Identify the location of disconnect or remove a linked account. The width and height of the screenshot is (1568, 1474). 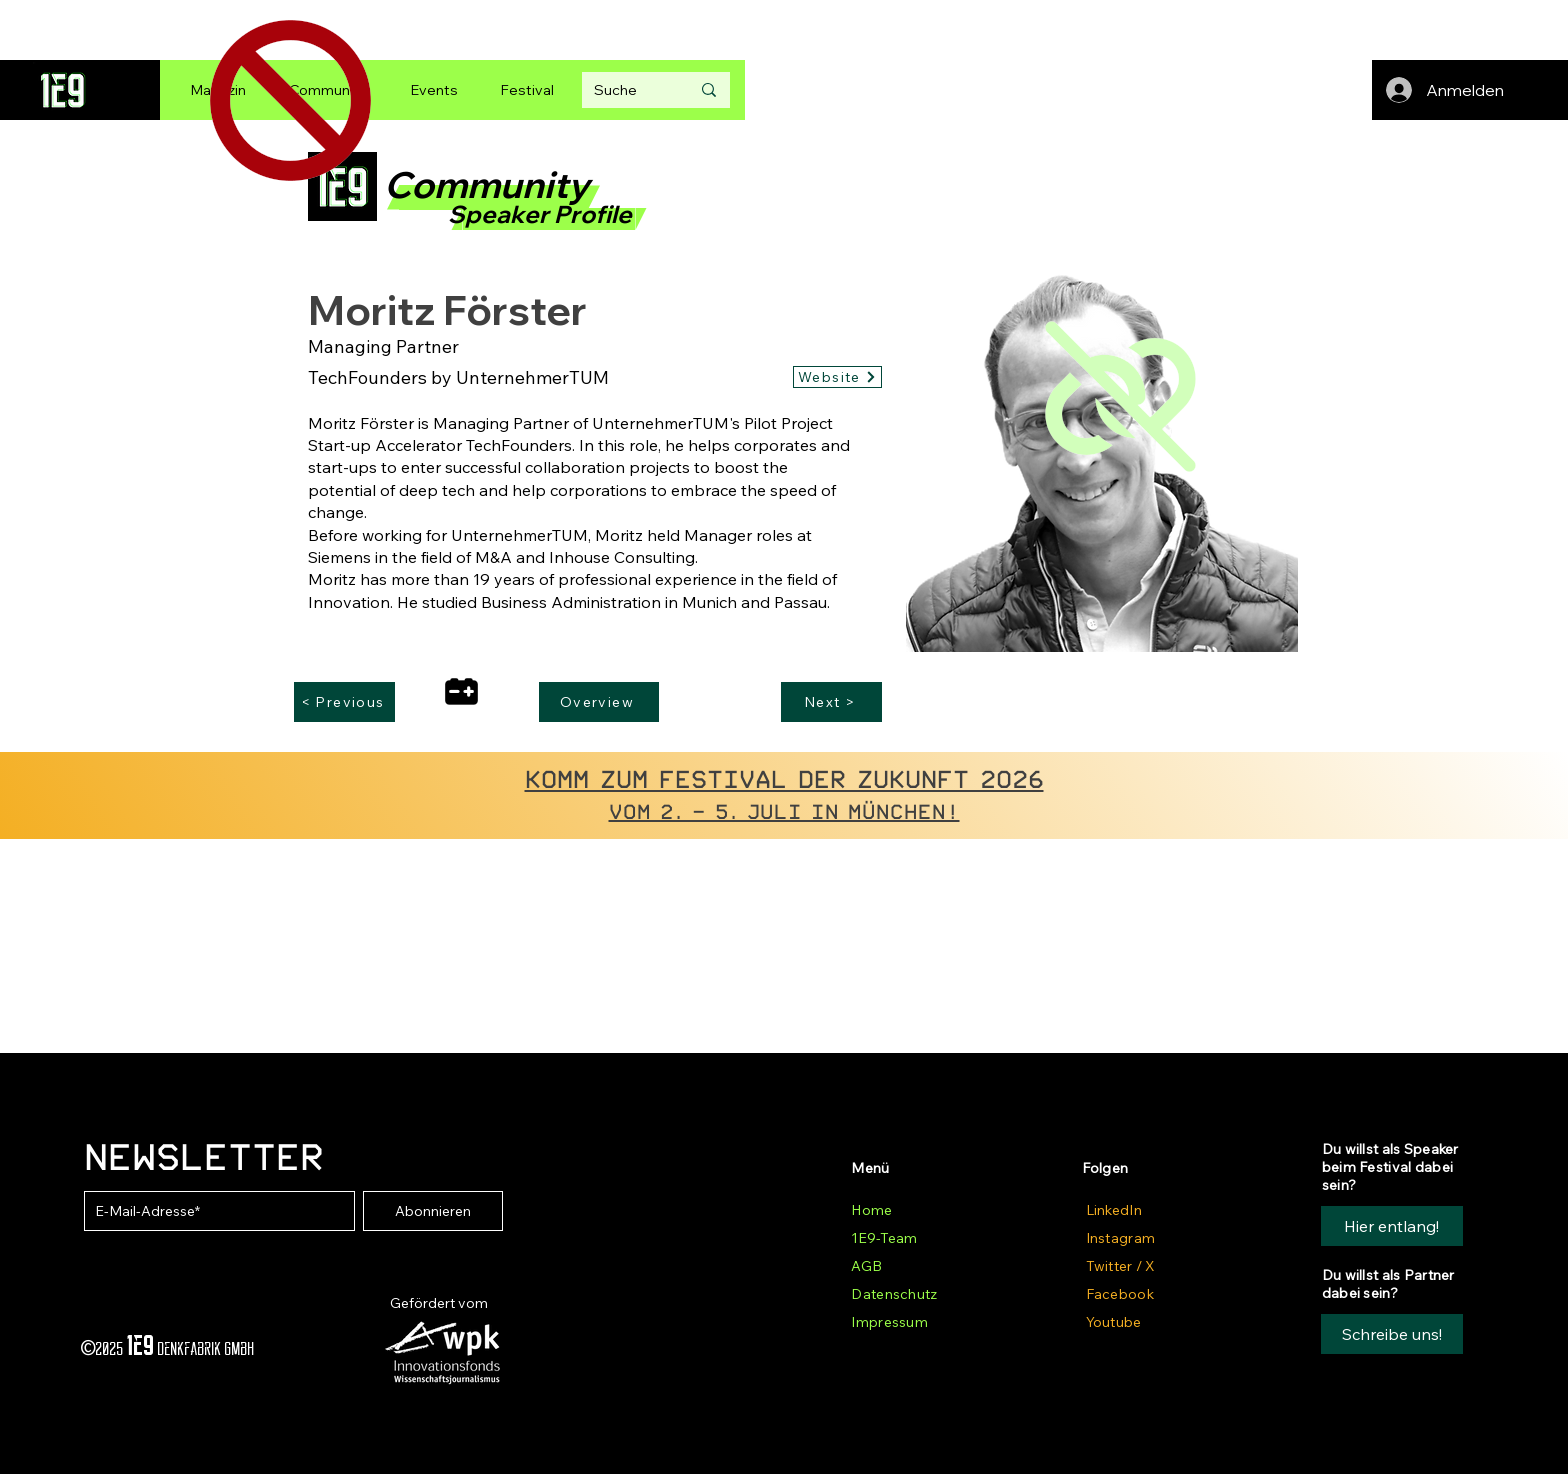
(1120, 396).